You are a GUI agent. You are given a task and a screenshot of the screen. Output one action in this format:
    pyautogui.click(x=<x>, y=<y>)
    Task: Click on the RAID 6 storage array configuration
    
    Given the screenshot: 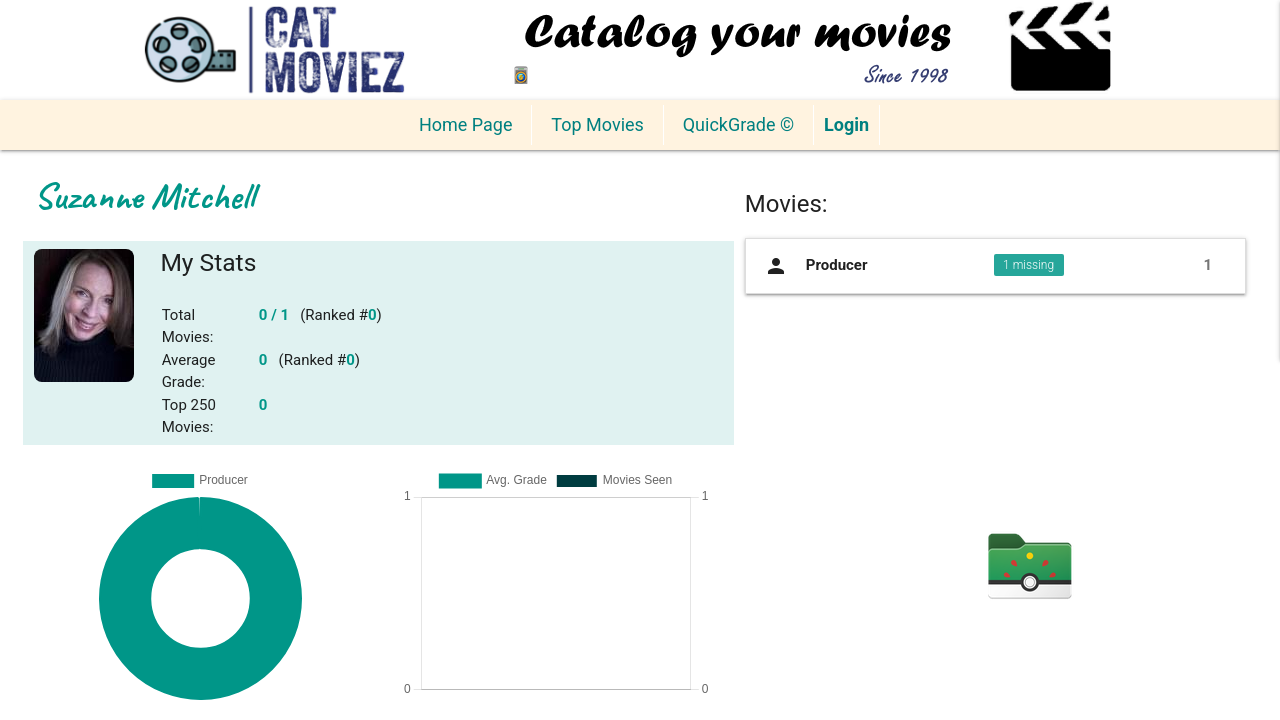 What is the action you would take?
    pyautogui.click(x=521, y=75)
    